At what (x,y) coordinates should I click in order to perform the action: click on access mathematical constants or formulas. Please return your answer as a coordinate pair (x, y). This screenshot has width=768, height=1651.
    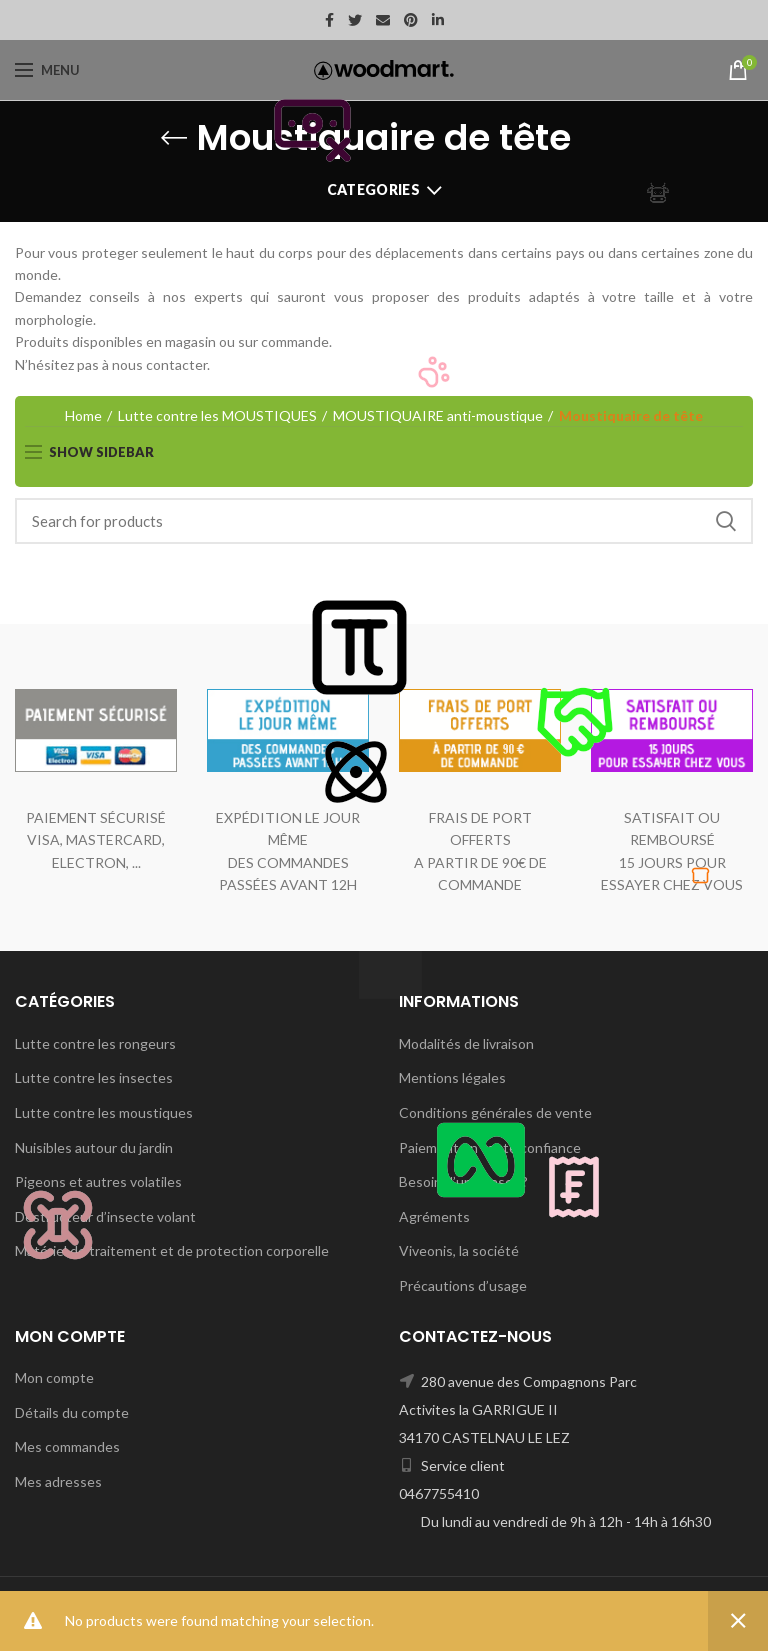
    Looking at the image, I should click on (359, 647).